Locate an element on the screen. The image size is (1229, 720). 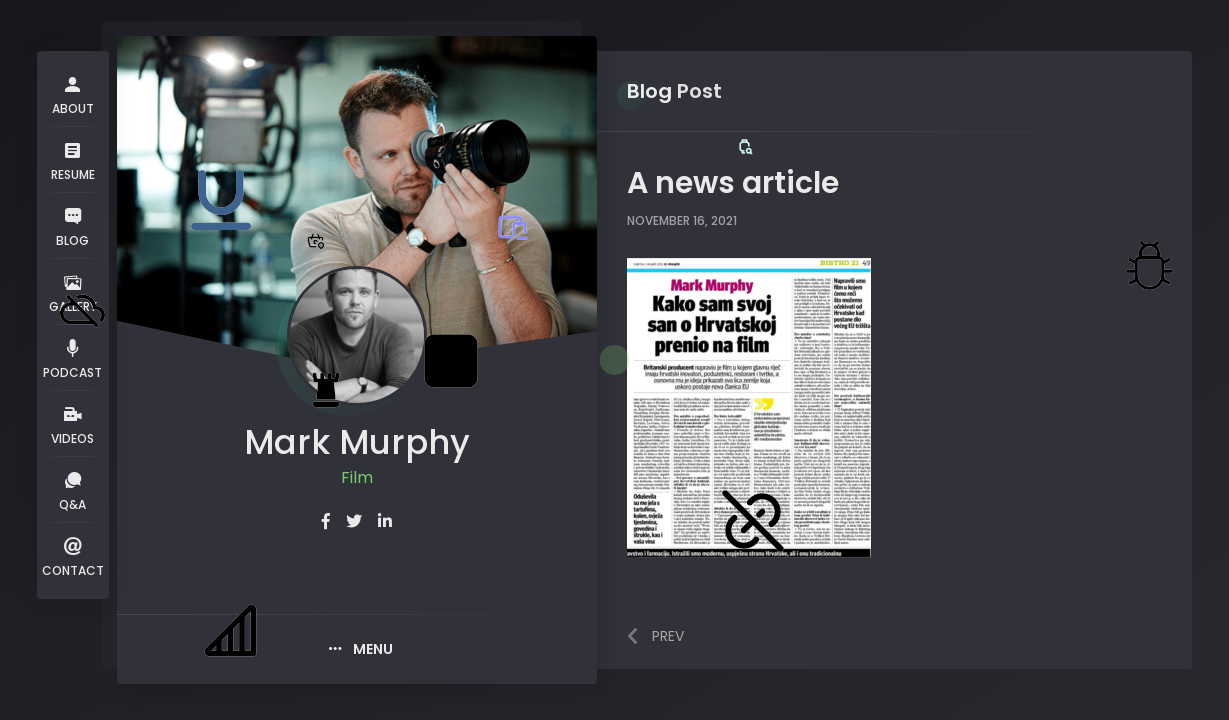
indicates no cloud connection or offline status is located at coordinates (82, 309).